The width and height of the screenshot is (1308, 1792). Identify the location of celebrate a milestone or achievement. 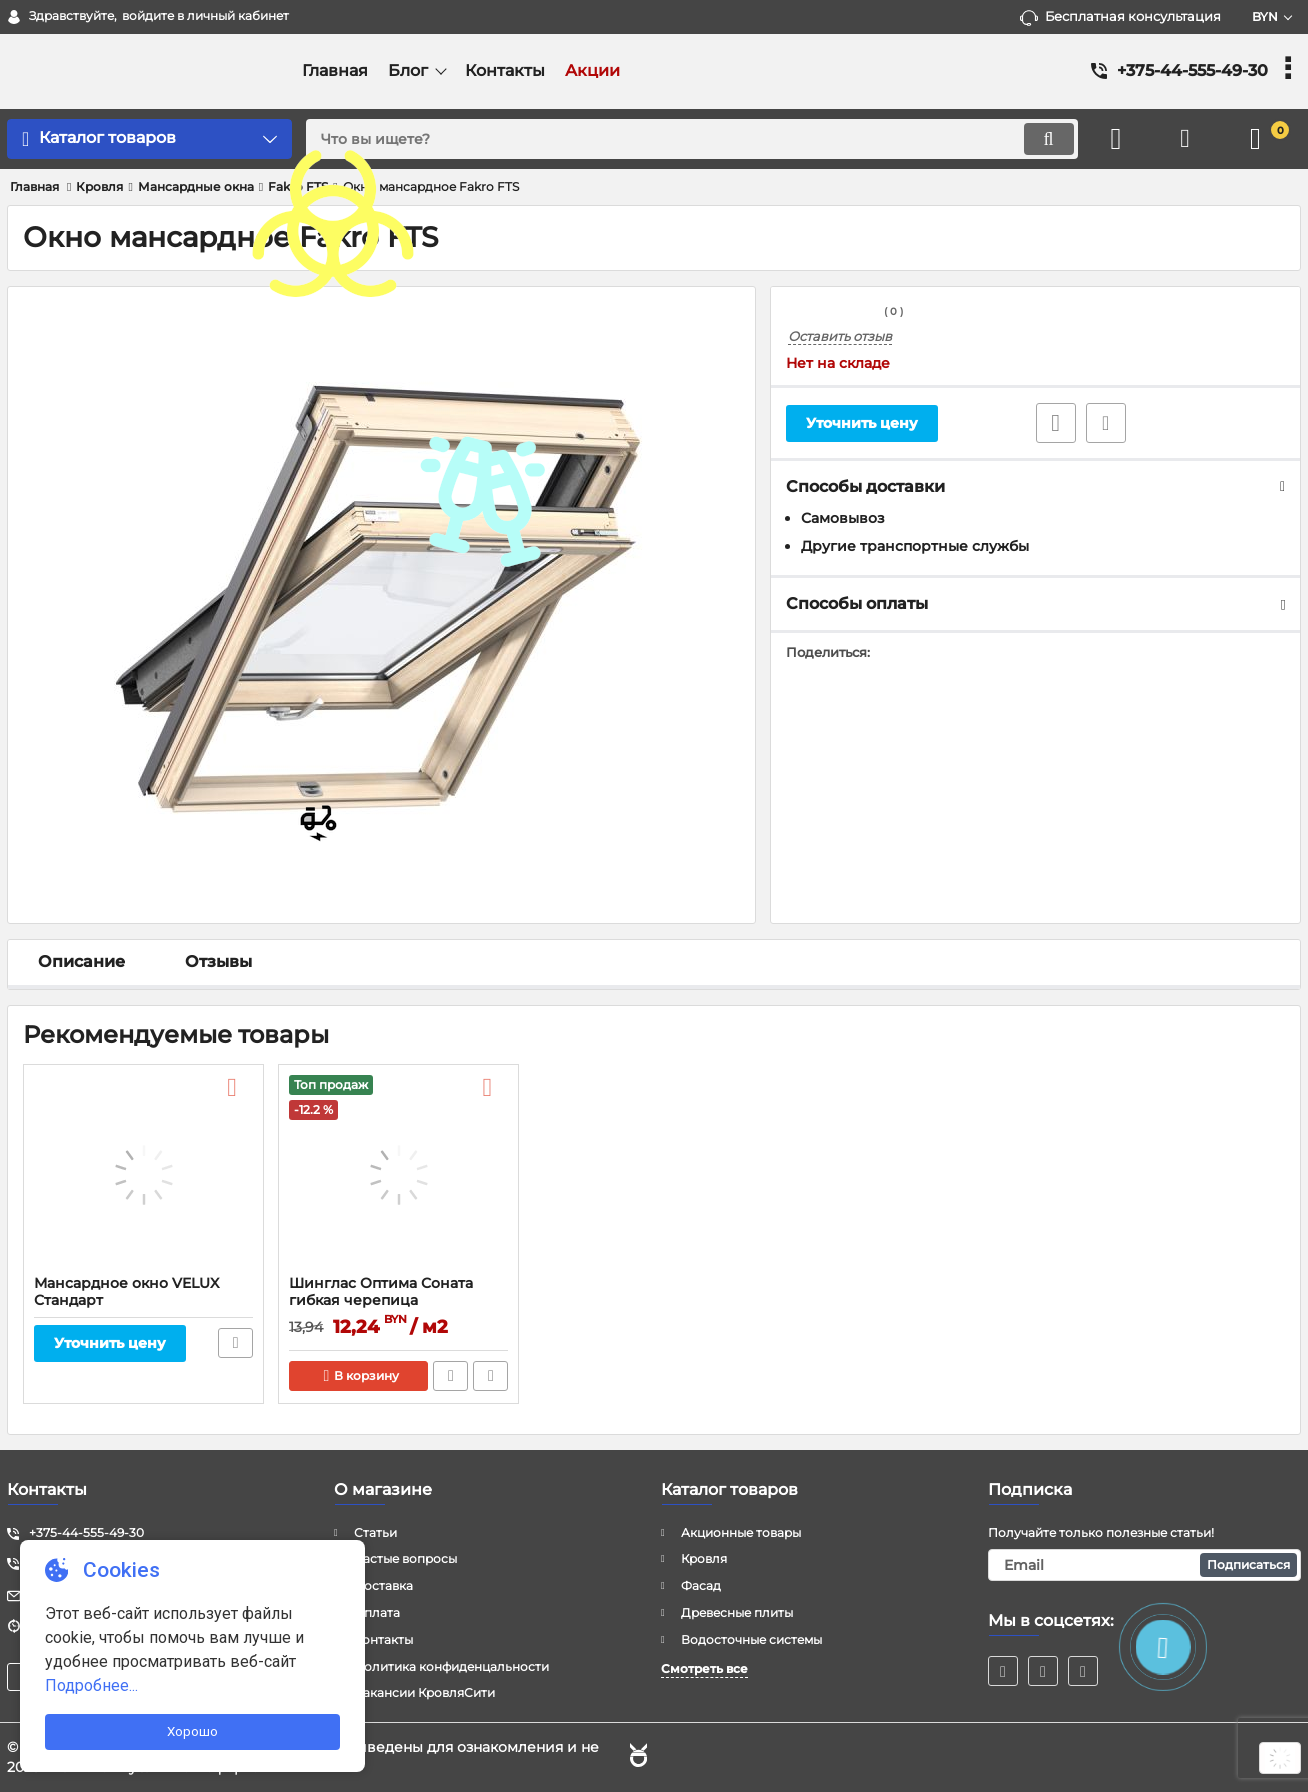
(485, 501).